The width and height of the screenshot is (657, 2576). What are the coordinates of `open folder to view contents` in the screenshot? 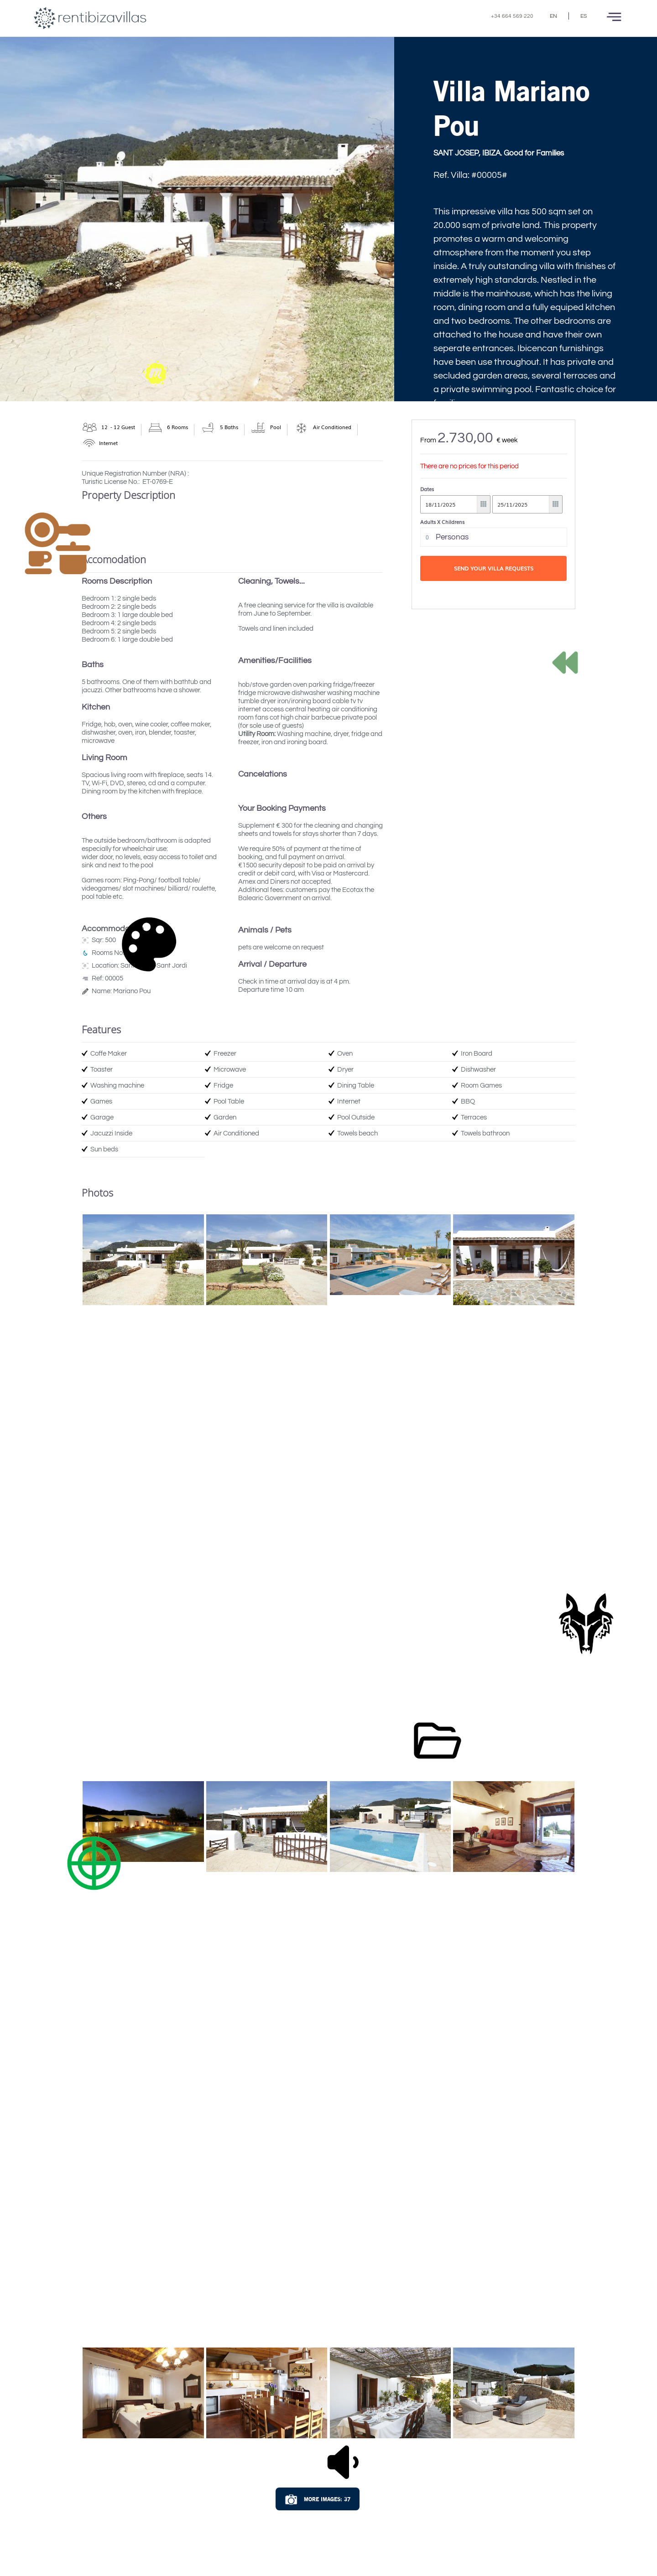 It's located at (436, 1742).